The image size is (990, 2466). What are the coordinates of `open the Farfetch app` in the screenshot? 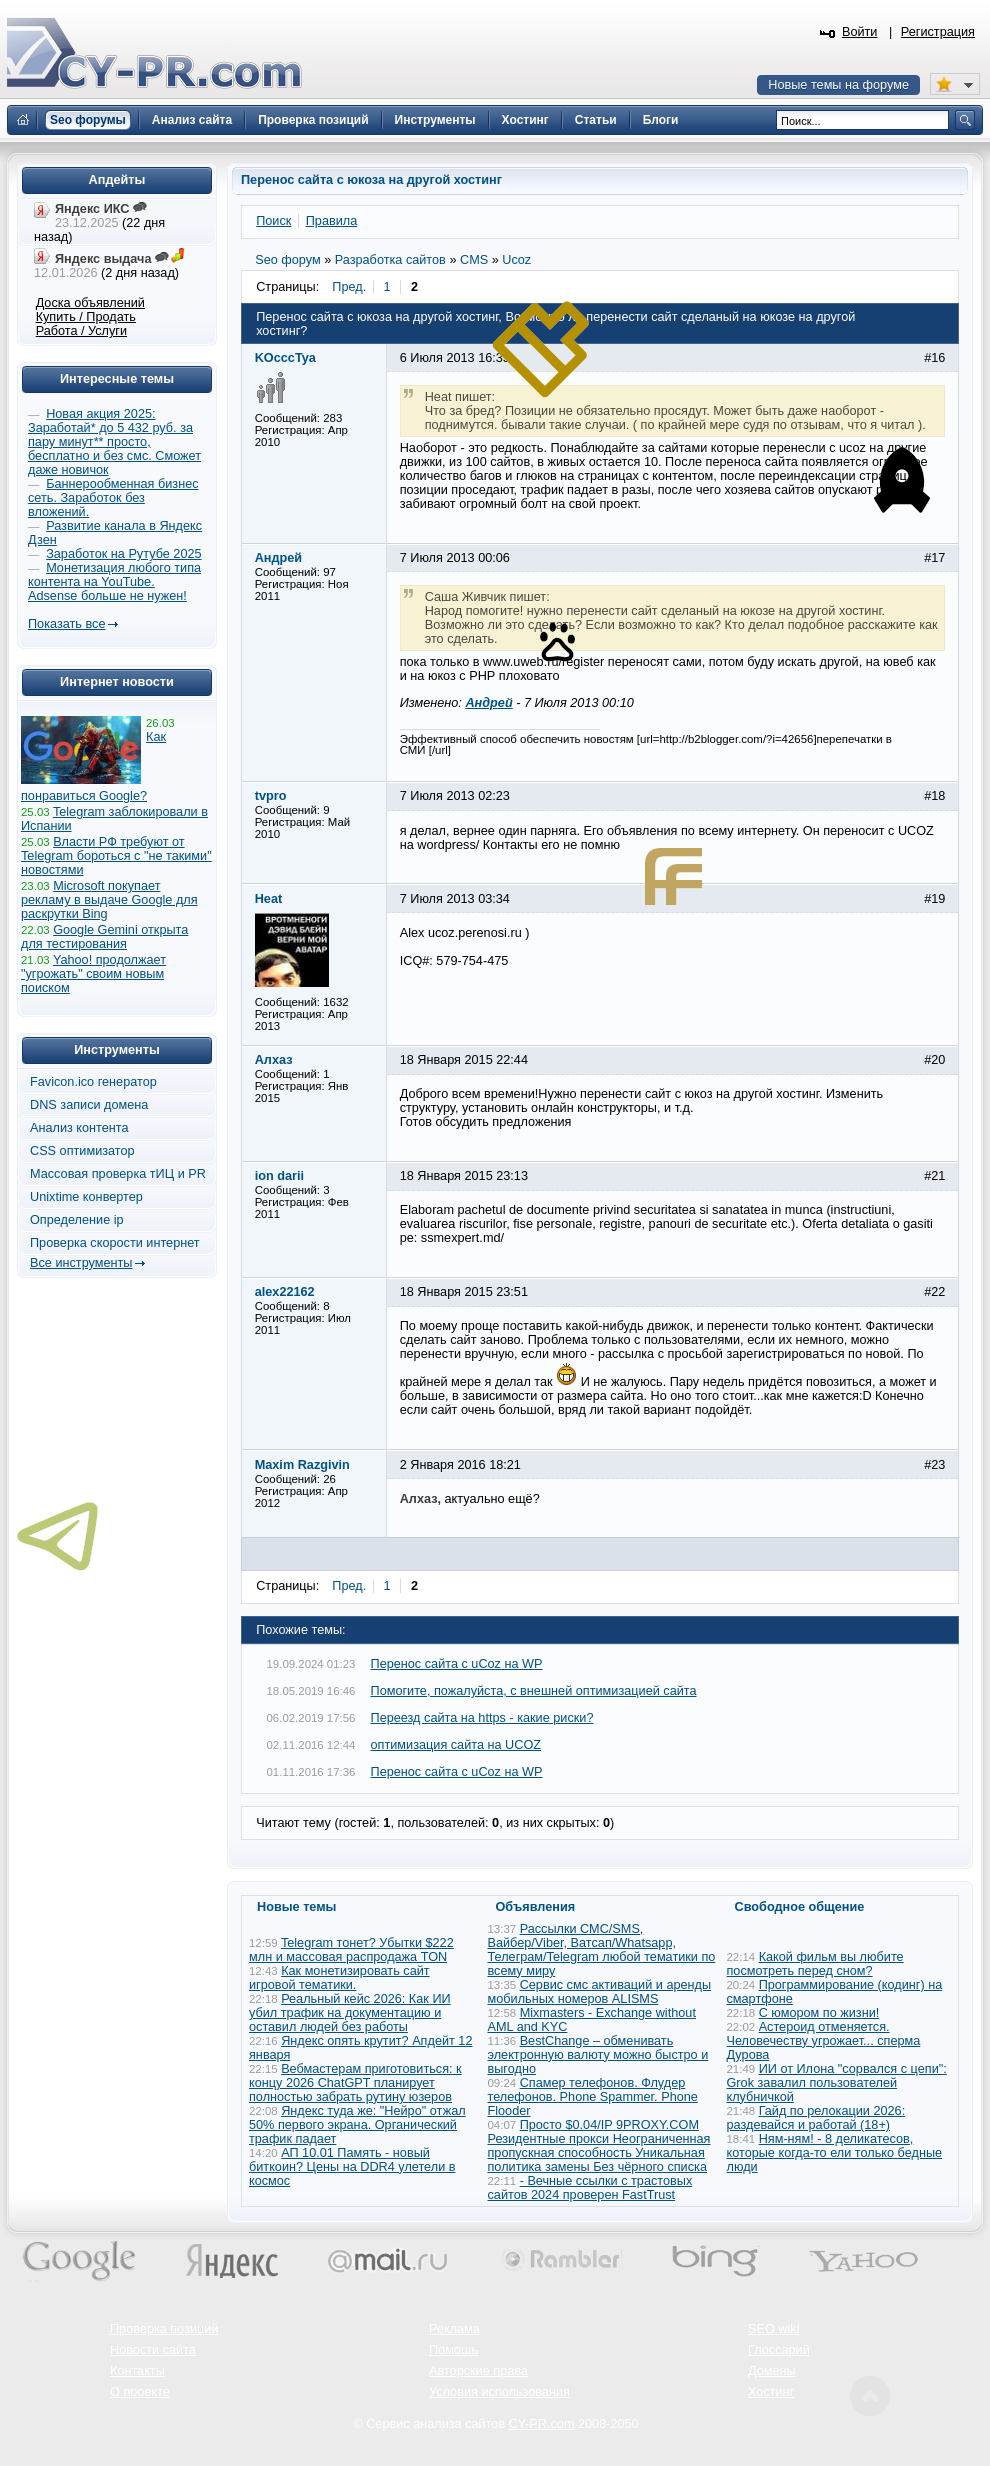 It's located at (673, 876).